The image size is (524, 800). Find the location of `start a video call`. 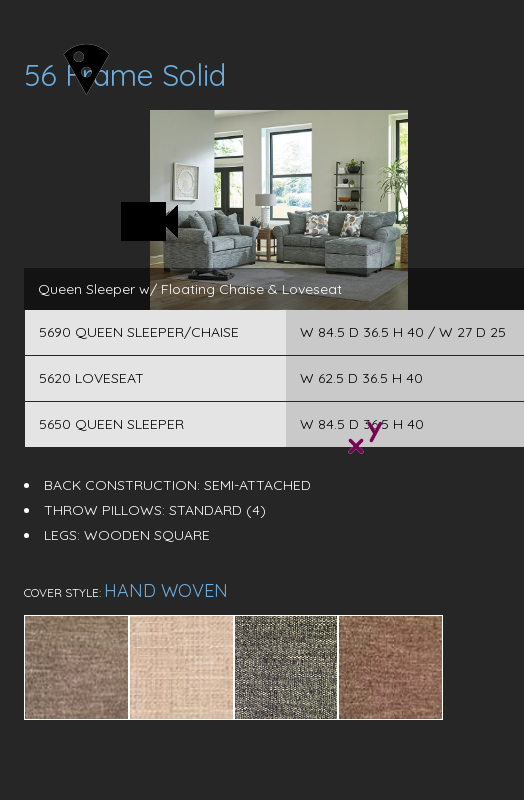

start a video call is located at coordinates (149, 221).